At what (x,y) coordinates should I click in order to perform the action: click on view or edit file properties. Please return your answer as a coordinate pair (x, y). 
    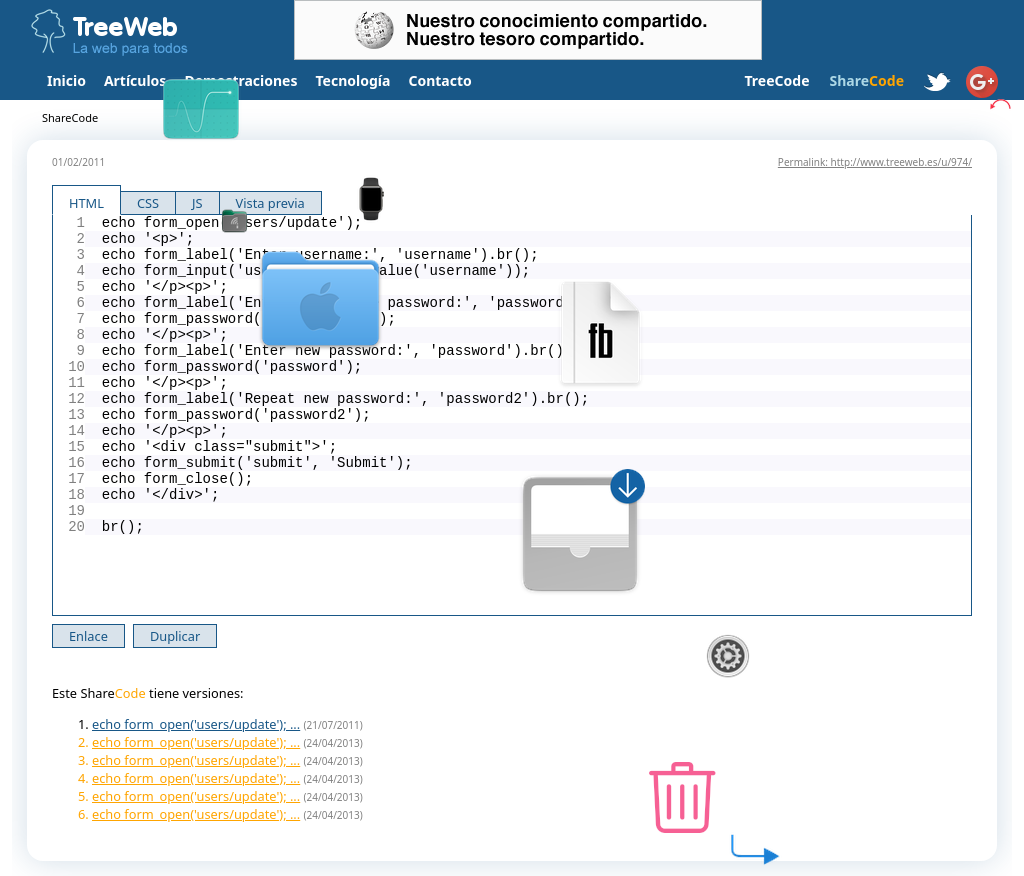
    Looking at the image, I should click on (728, 656).